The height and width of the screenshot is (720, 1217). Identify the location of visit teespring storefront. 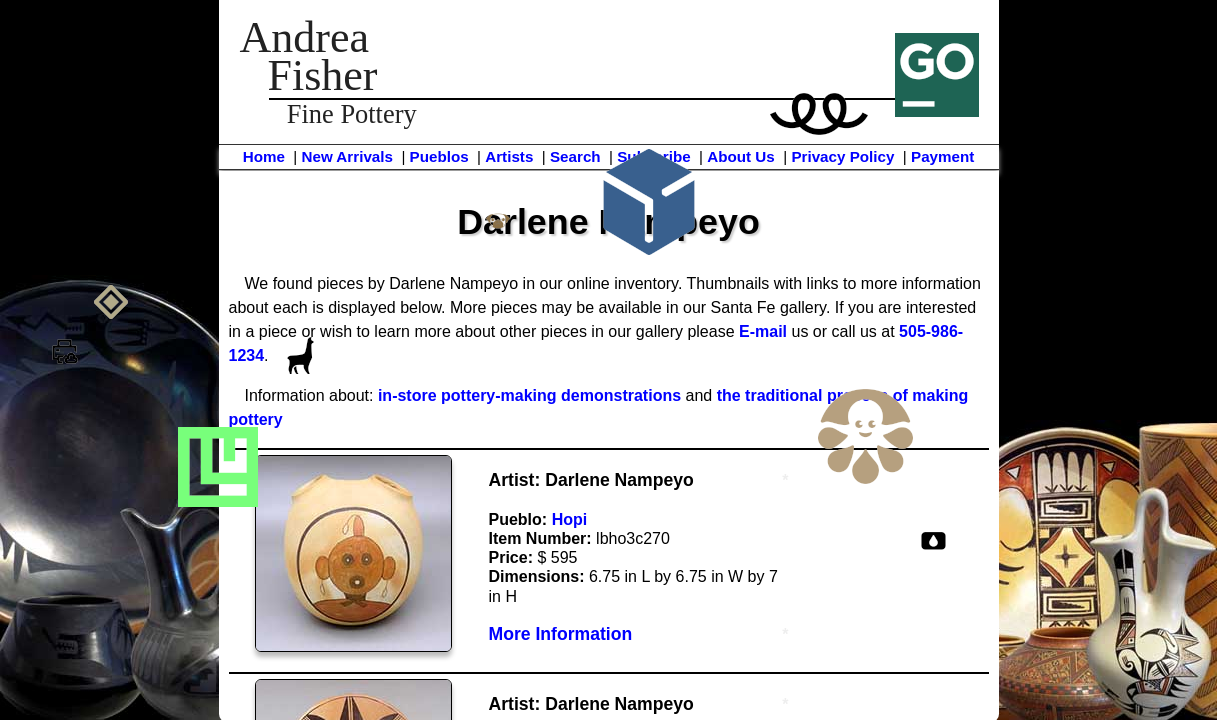
(819, 114).